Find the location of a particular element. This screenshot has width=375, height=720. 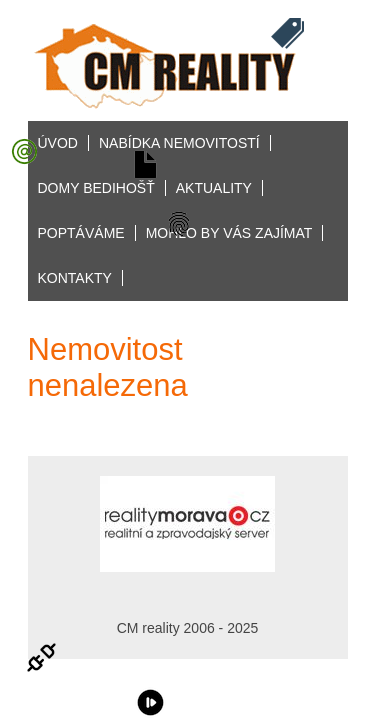

authenticate with fingerprint is located at coordinates (179, 224).